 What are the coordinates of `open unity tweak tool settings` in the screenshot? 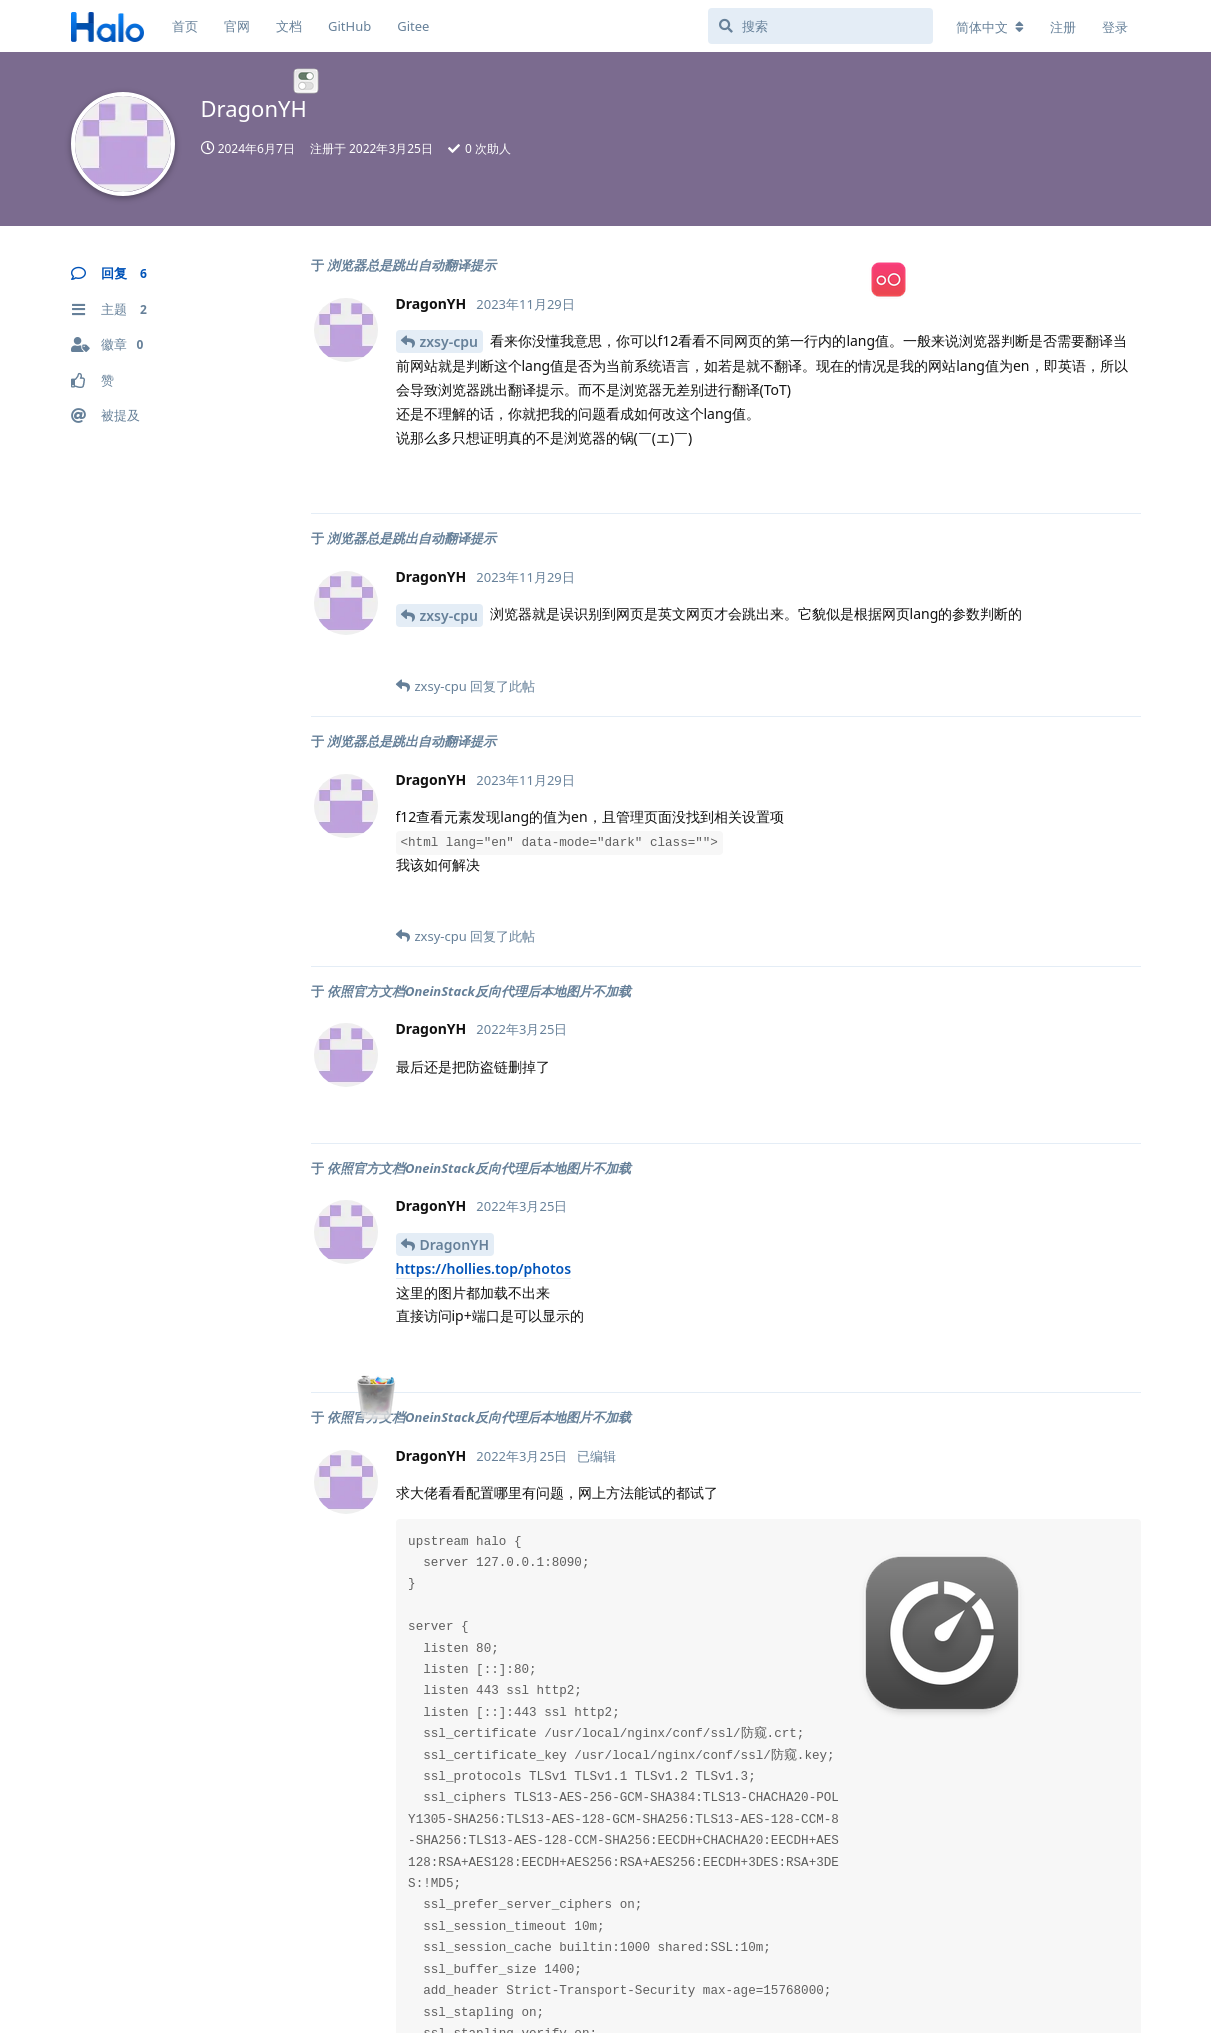 It's located at (306, 81).